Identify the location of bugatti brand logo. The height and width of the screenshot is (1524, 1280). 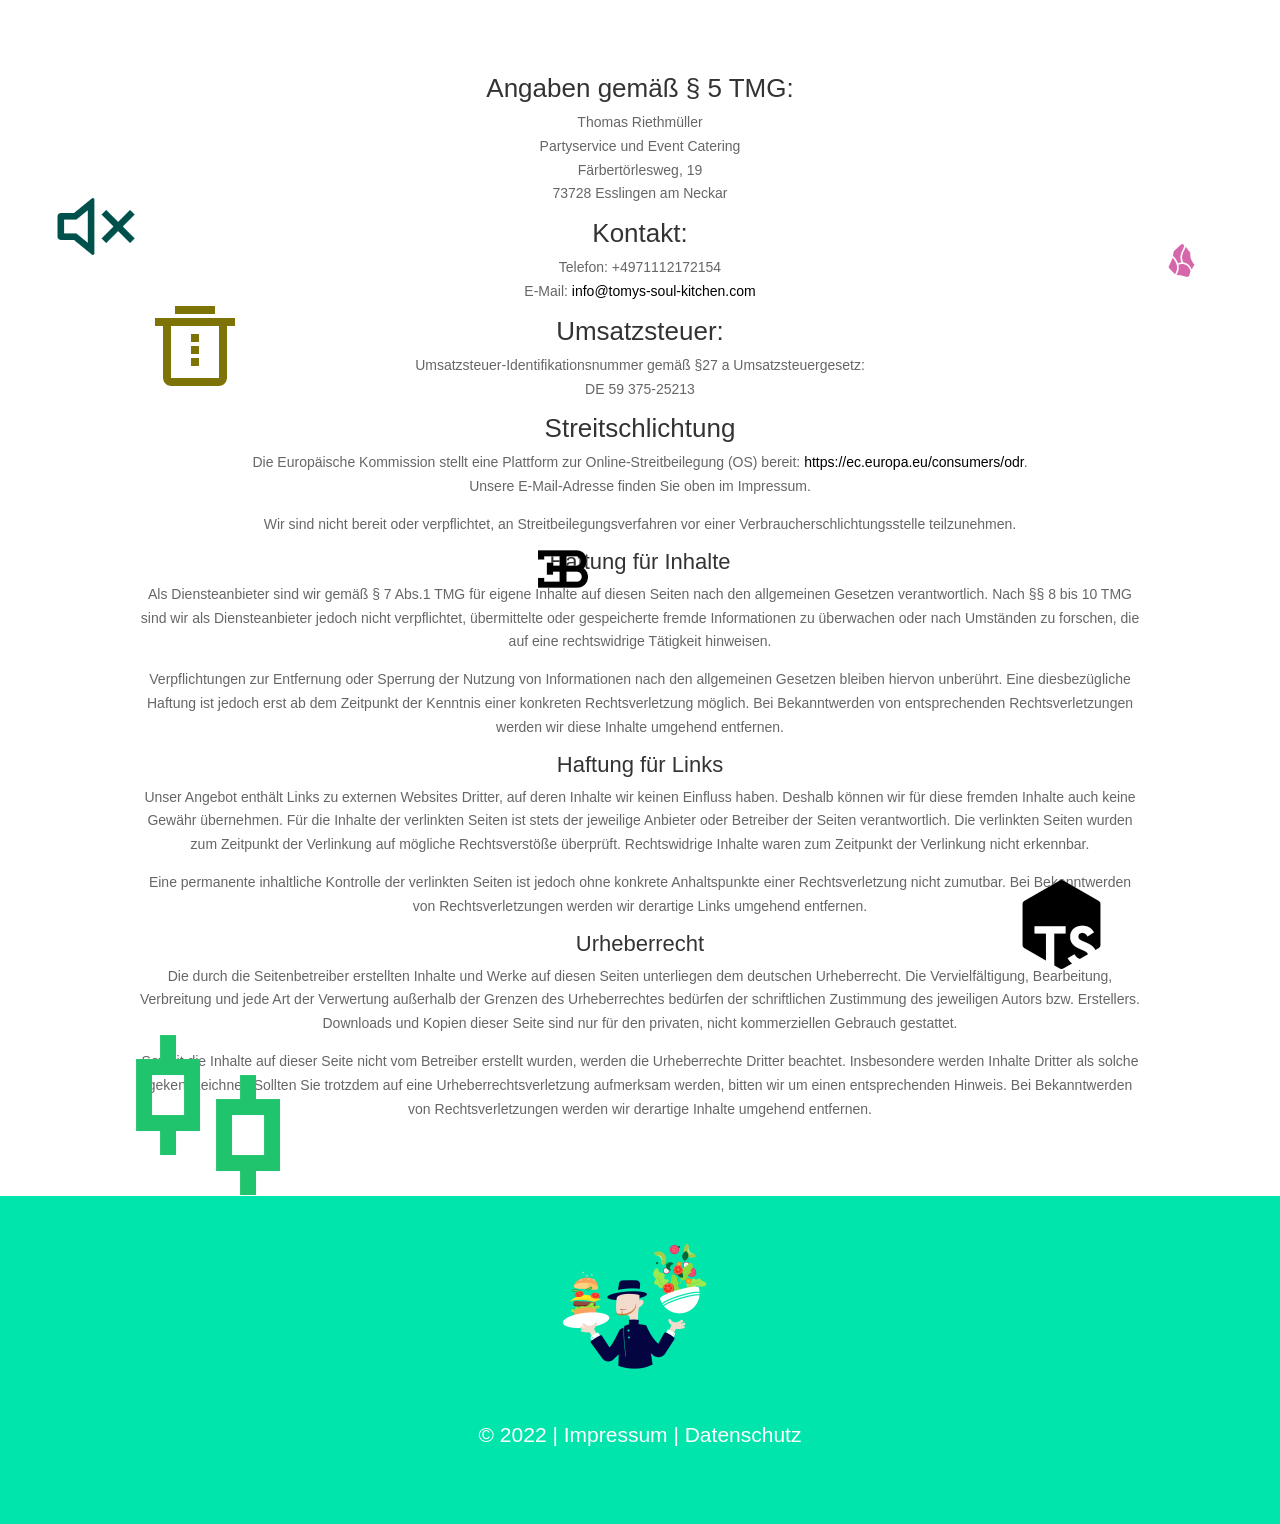
(563, 569).